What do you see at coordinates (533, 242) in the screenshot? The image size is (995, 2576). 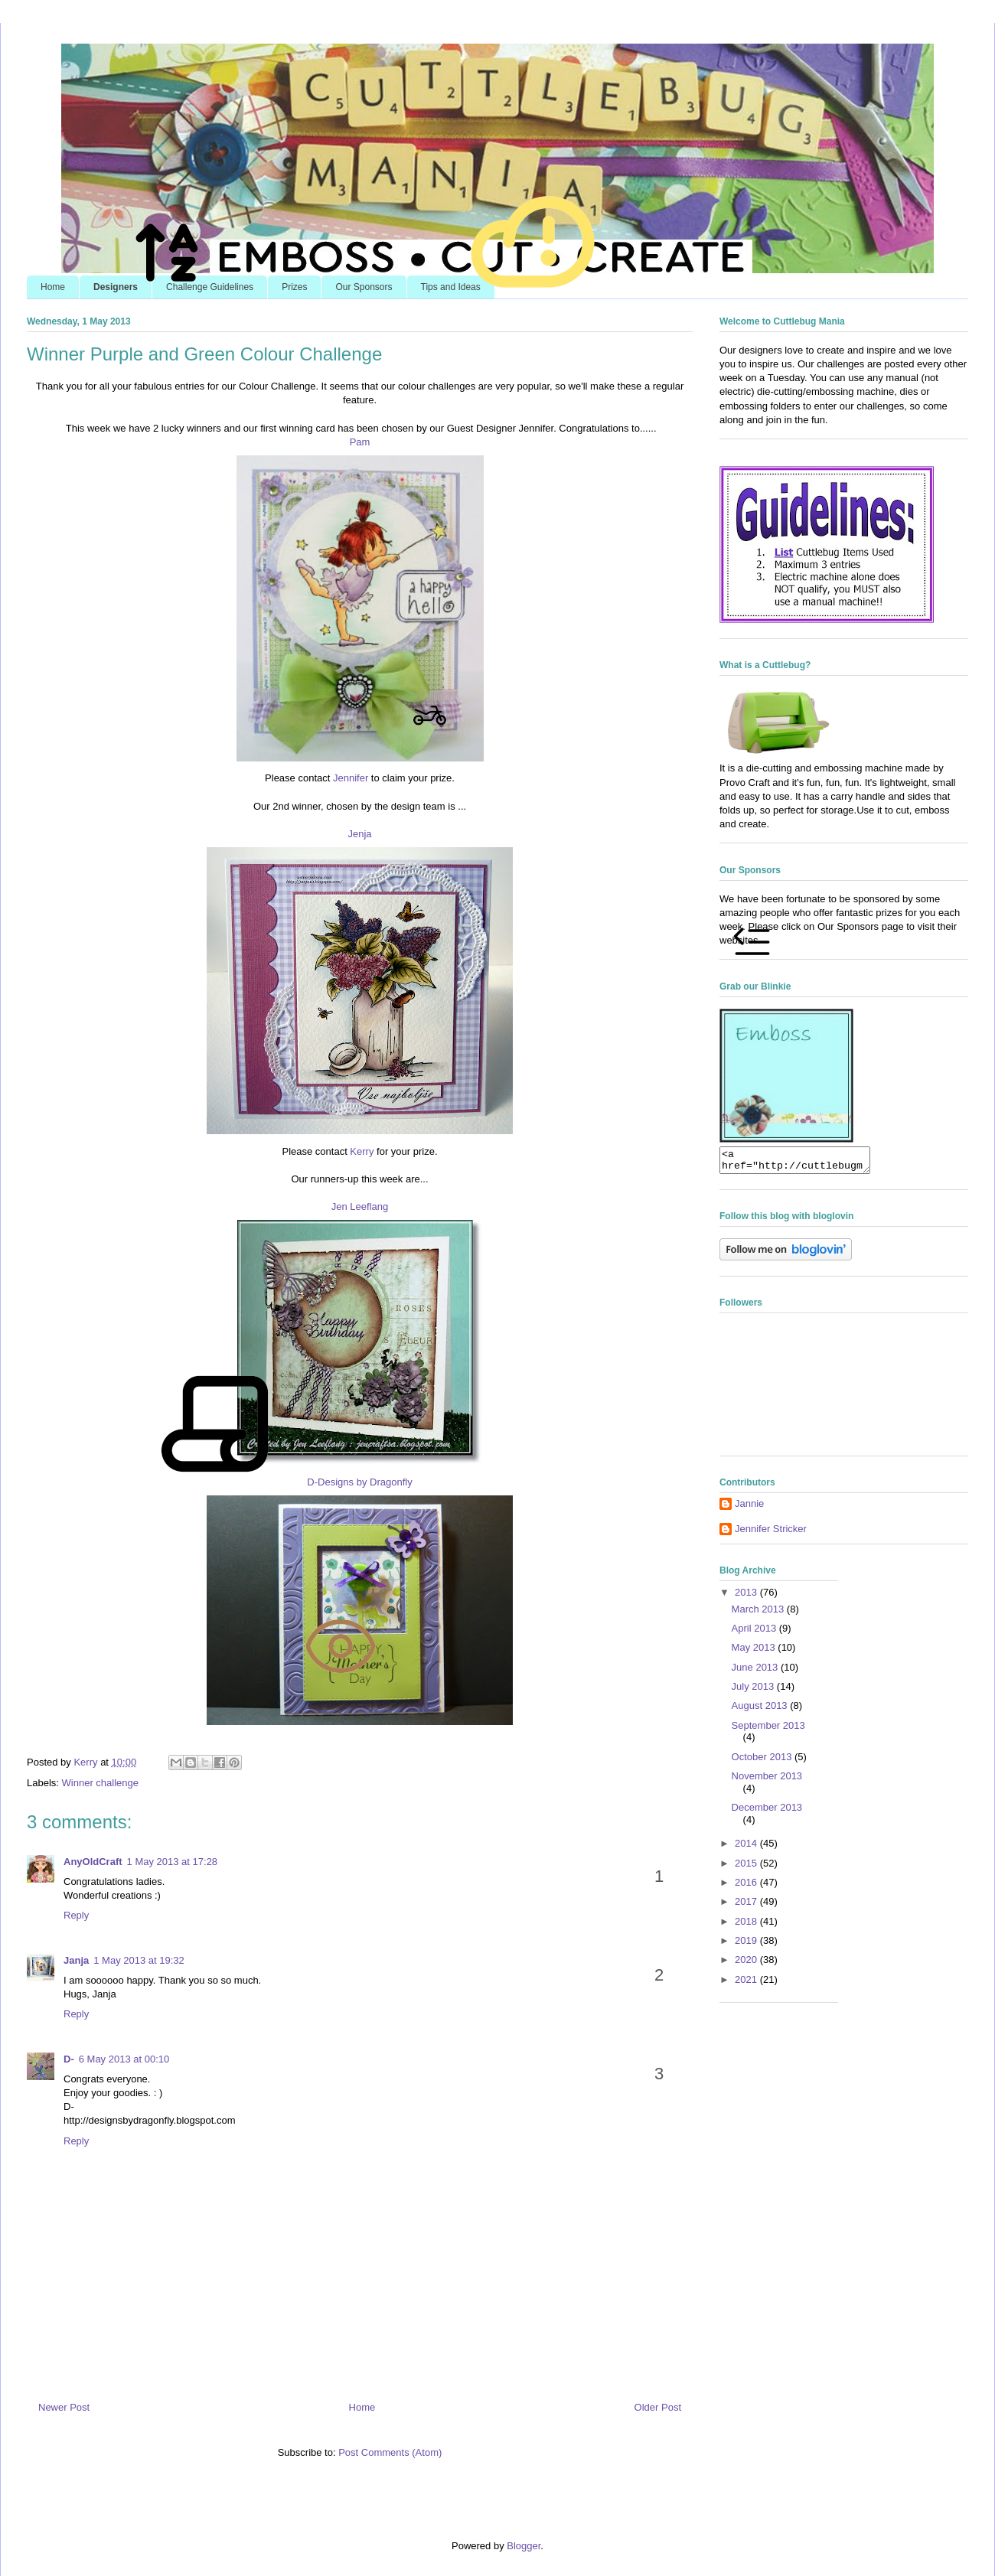 I see `cloud storage warning or error` at bounding box center [533, 242].